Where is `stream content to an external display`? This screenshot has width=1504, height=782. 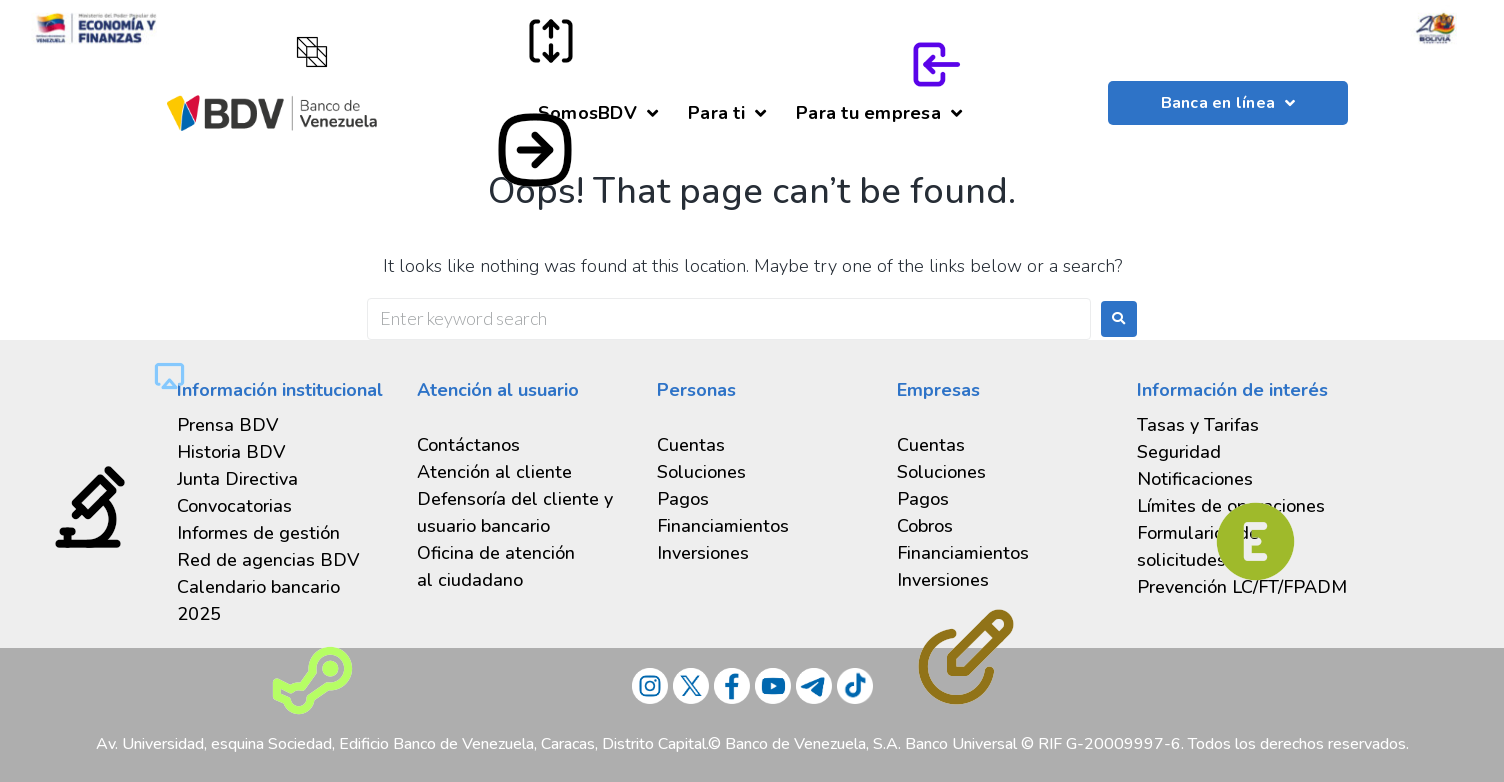 stream content to an external display is located at coordinates (169, 375).